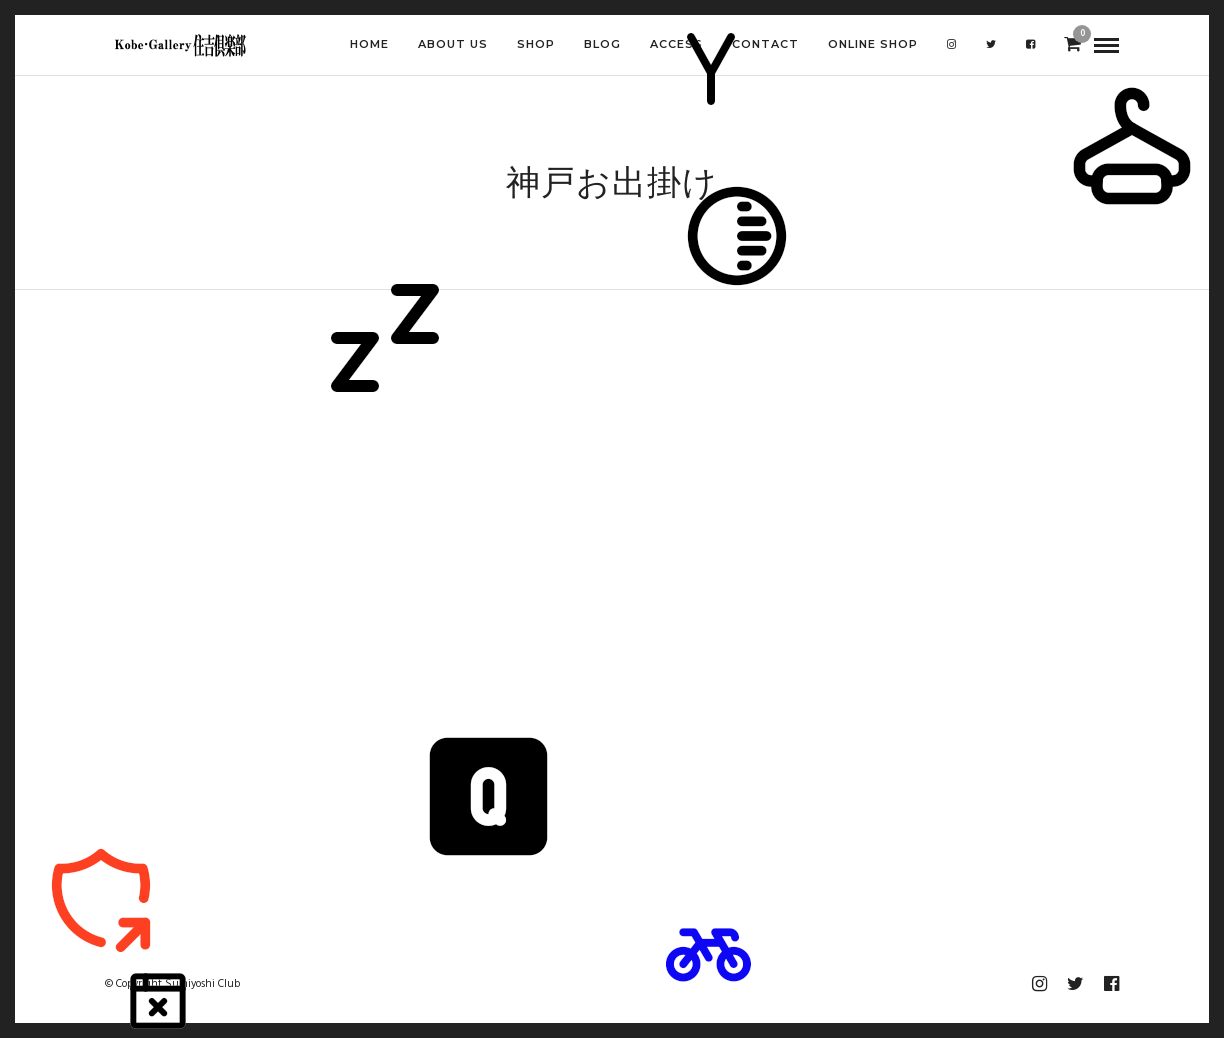 This screenshot has height=1038, width=1224. What do you see at coordinates (737, 236) in the screenshot?
I see `toggle shadow effects on an element` at bounding box center [737, 236].